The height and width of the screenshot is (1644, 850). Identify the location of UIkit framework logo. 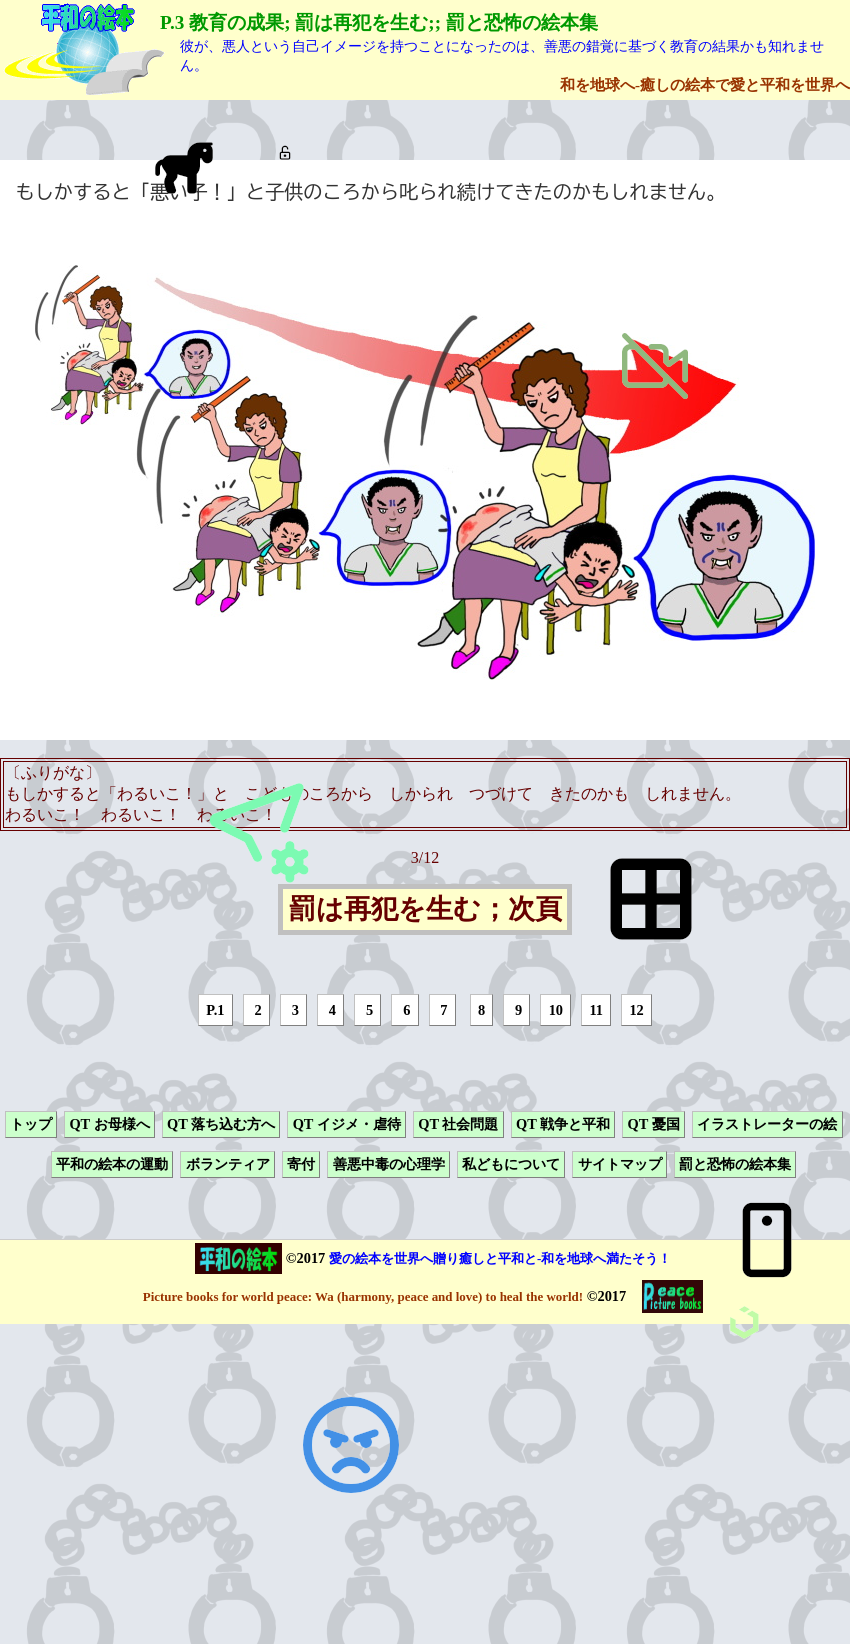
(744, 1322).